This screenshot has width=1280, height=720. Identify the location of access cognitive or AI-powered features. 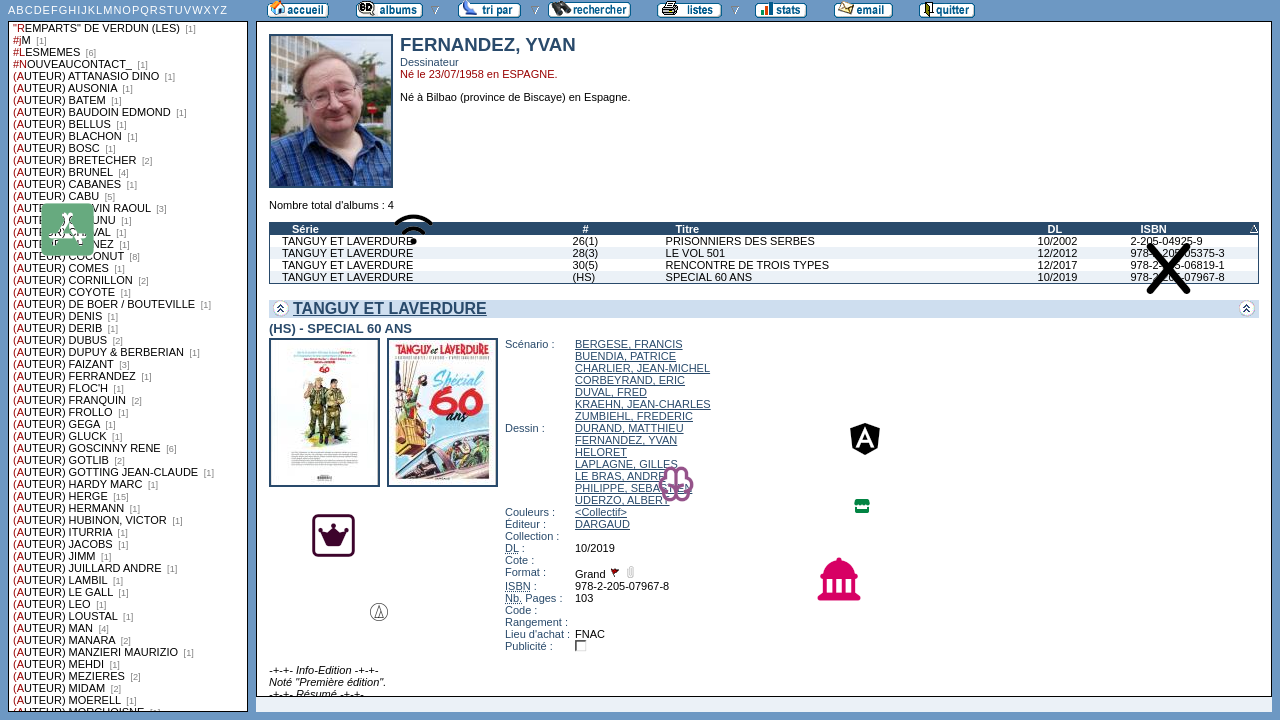
(676, 484).